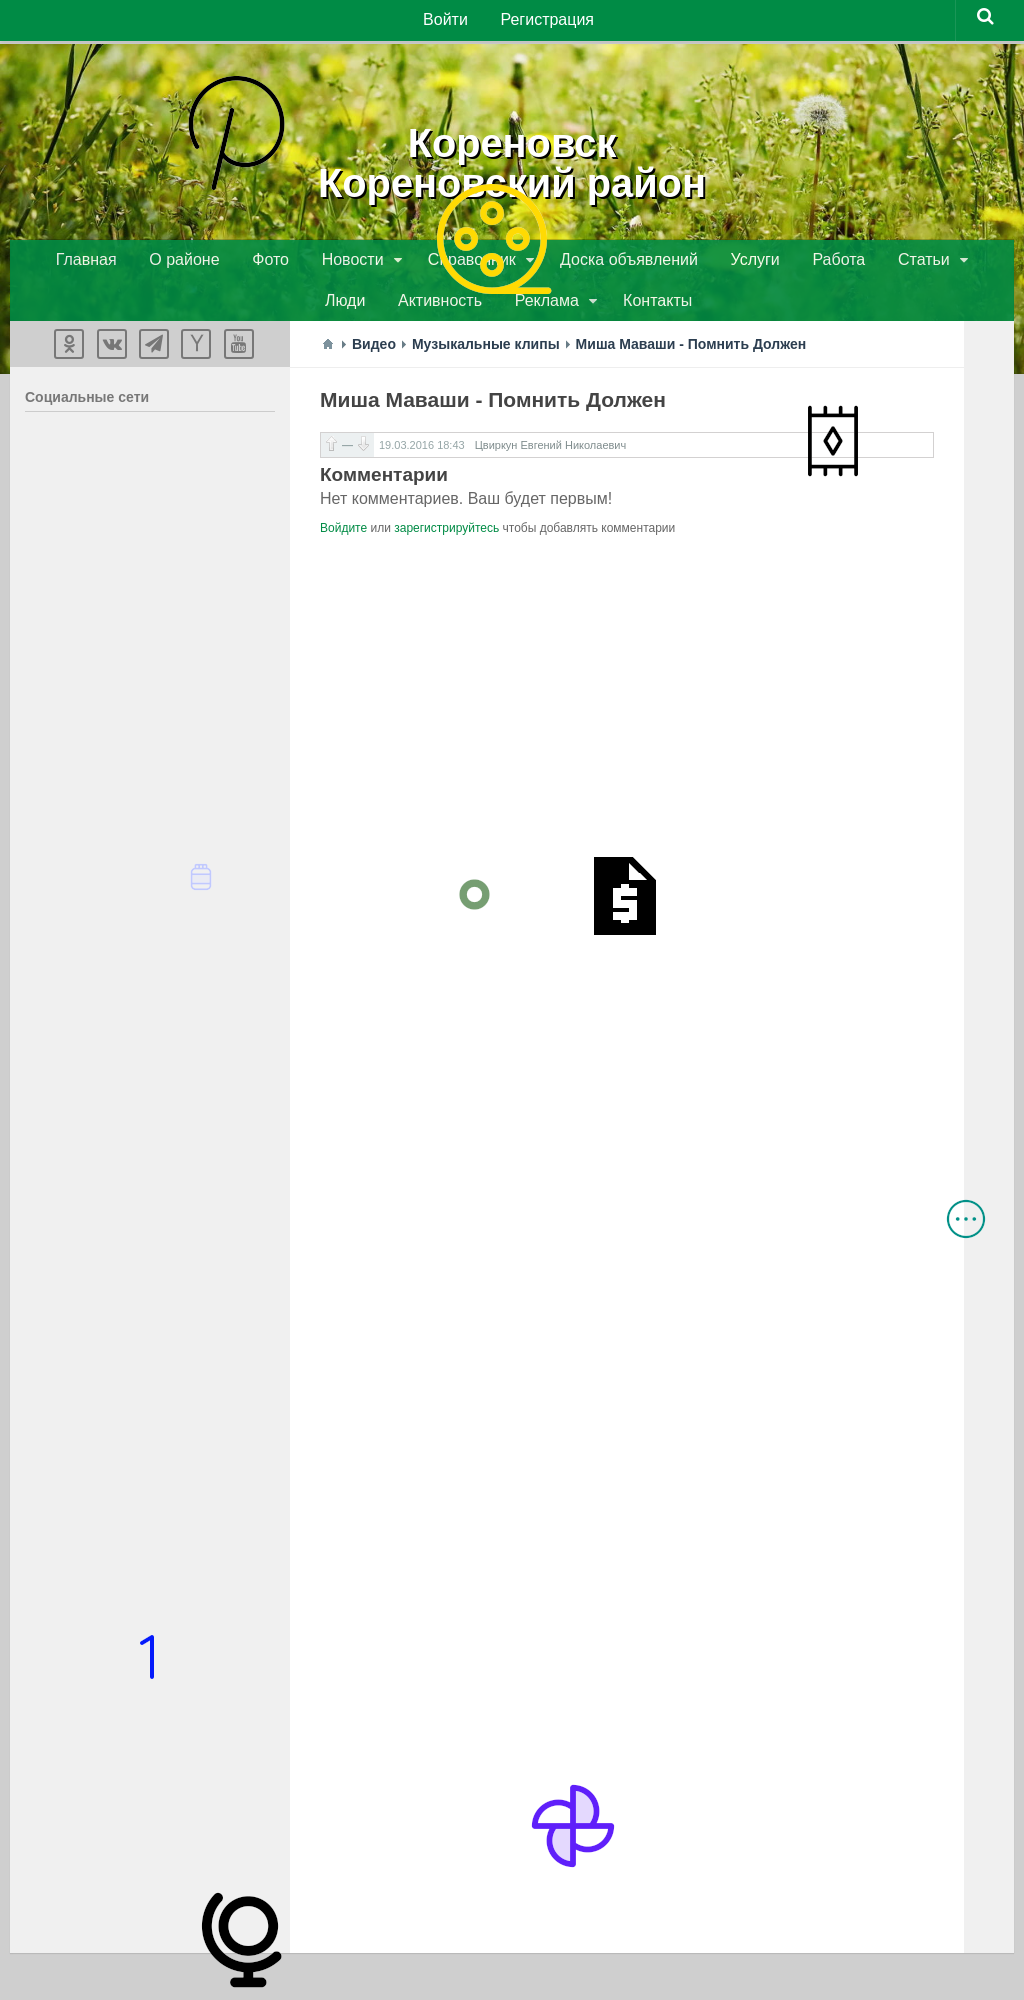  I want to click on unselected radio button option, so click(474, 894).